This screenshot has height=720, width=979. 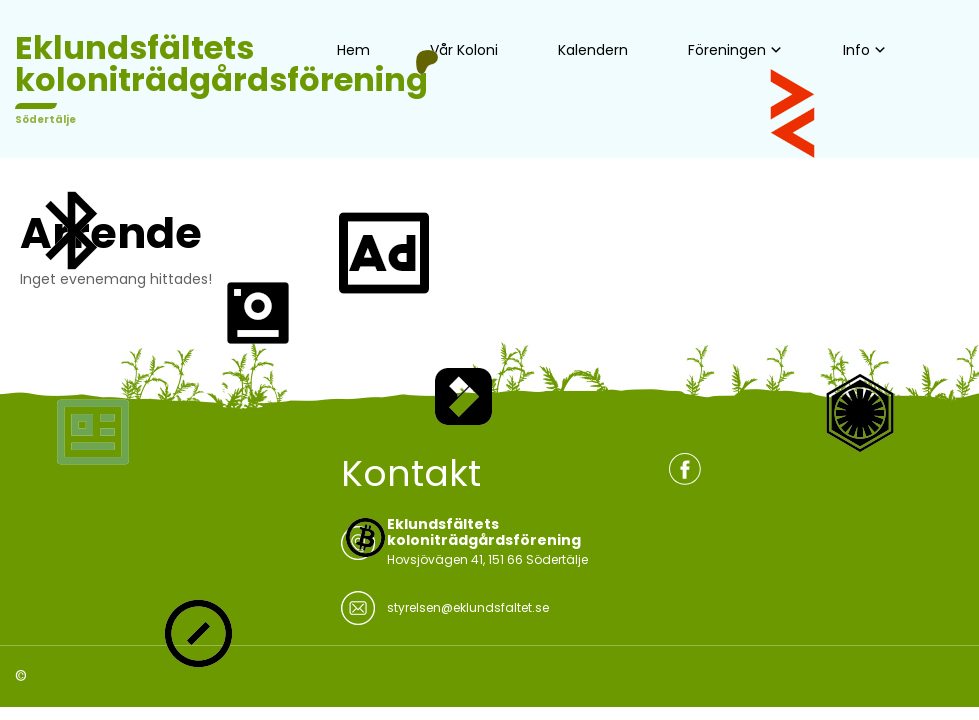 I want to click on view bitcoin wallet or balance, so click(x=365, y=537).